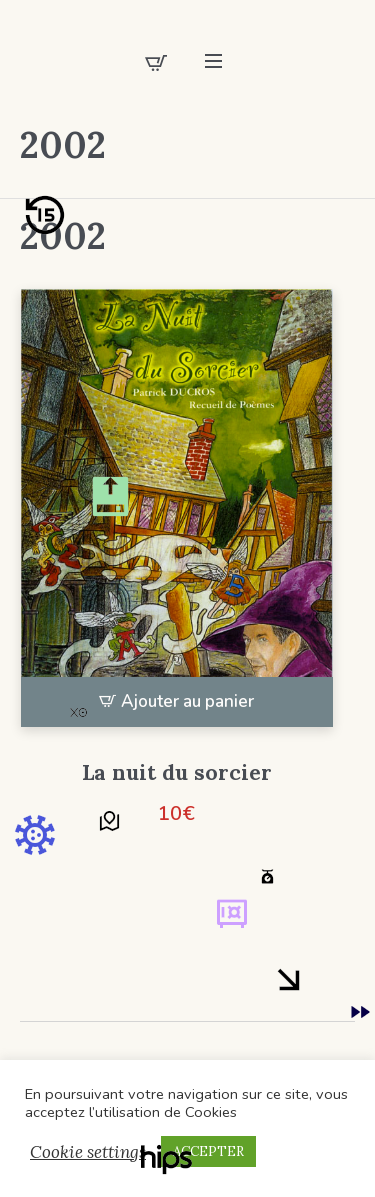 The image size is (375, 1197). I want to click on access secure storage or vault features, so click(232, 913).